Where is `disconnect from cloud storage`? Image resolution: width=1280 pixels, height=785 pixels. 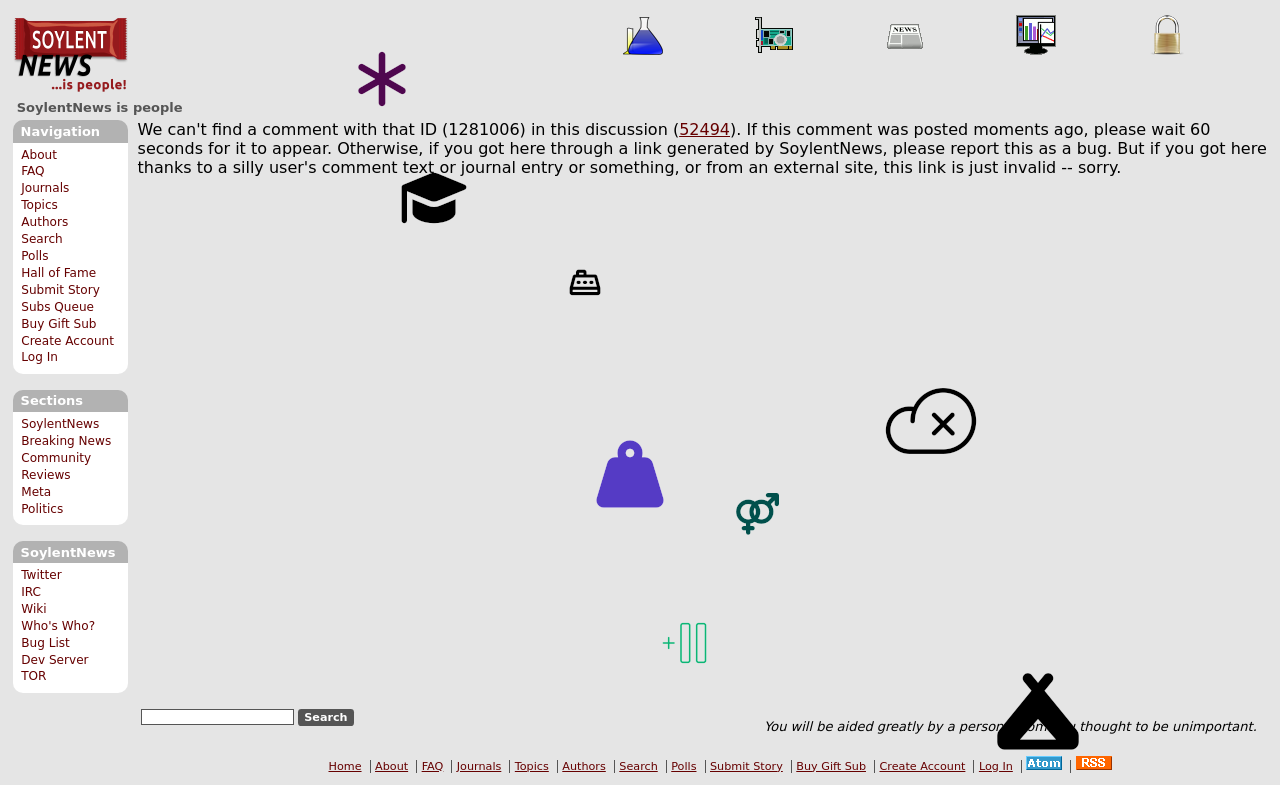 disconnect from cloud storage is located at coordinates (931, 421).